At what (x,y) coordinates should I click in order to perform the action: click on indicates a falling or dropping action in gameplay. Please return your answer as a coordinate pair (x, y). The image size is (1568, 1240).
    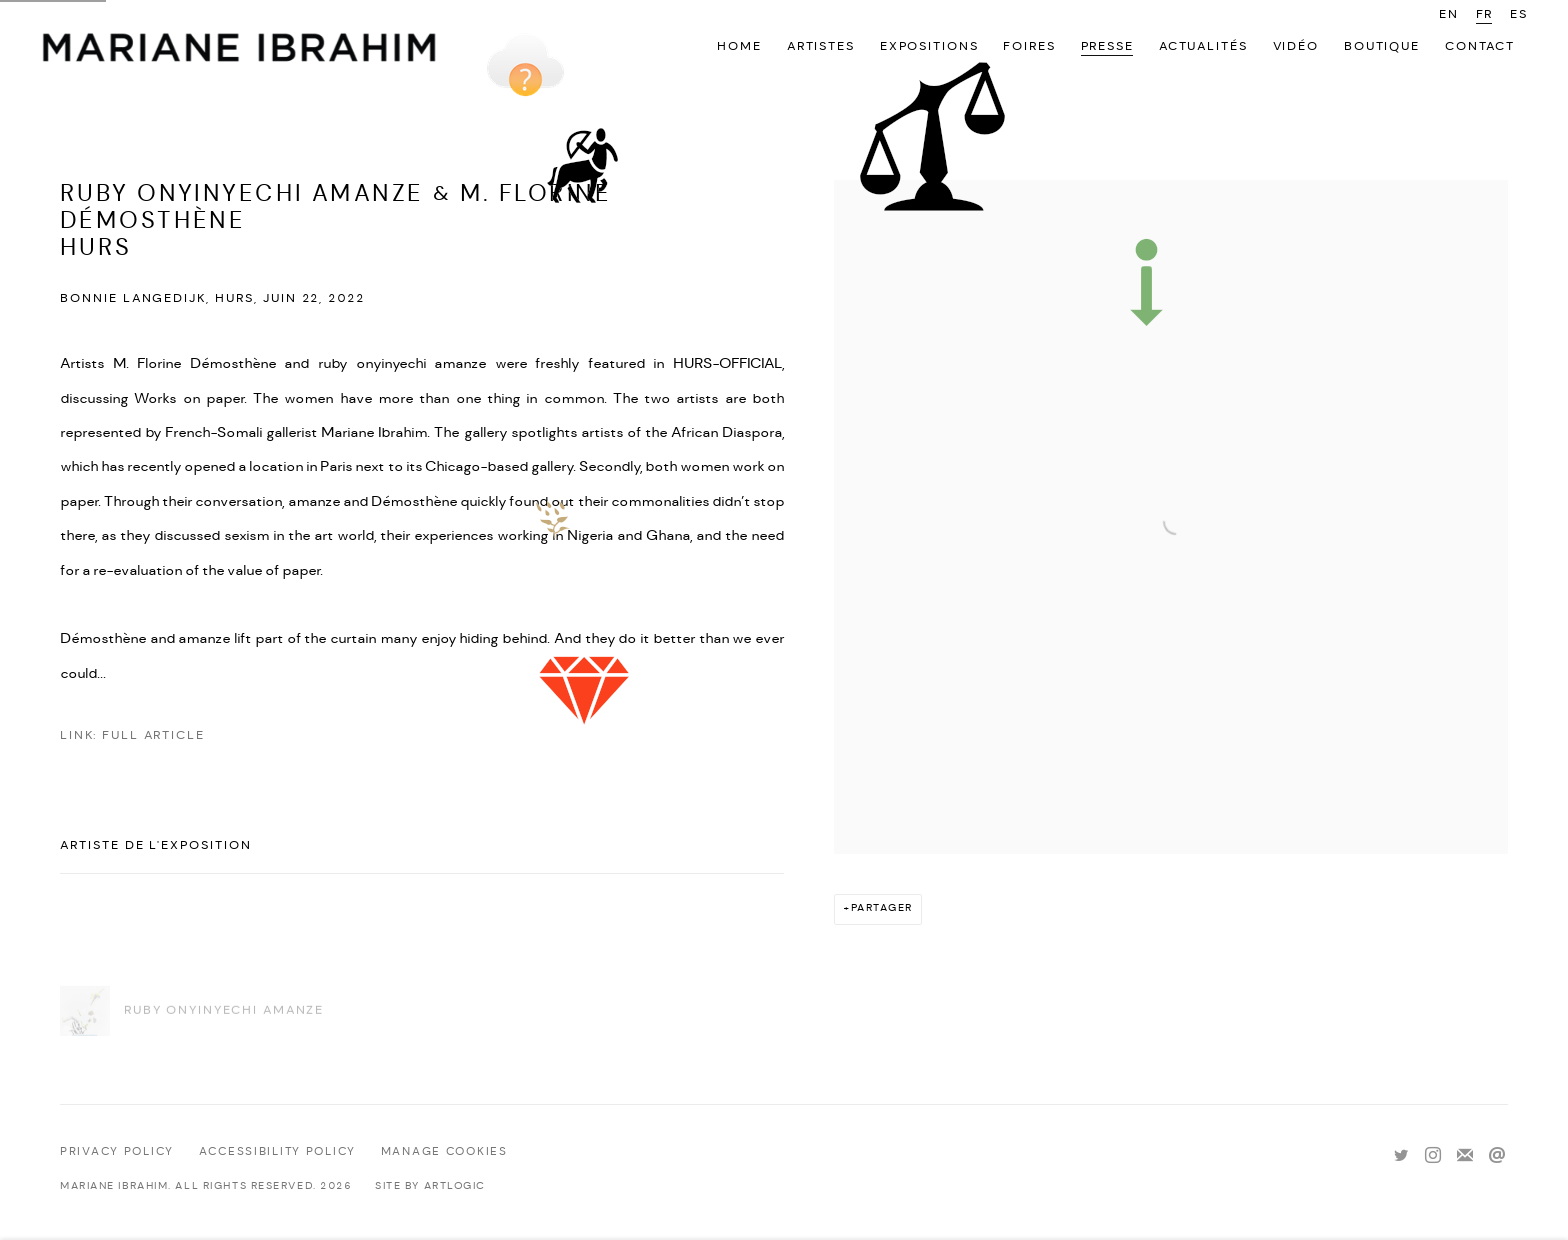
    Looking at the image, I should click on (1146, 282).